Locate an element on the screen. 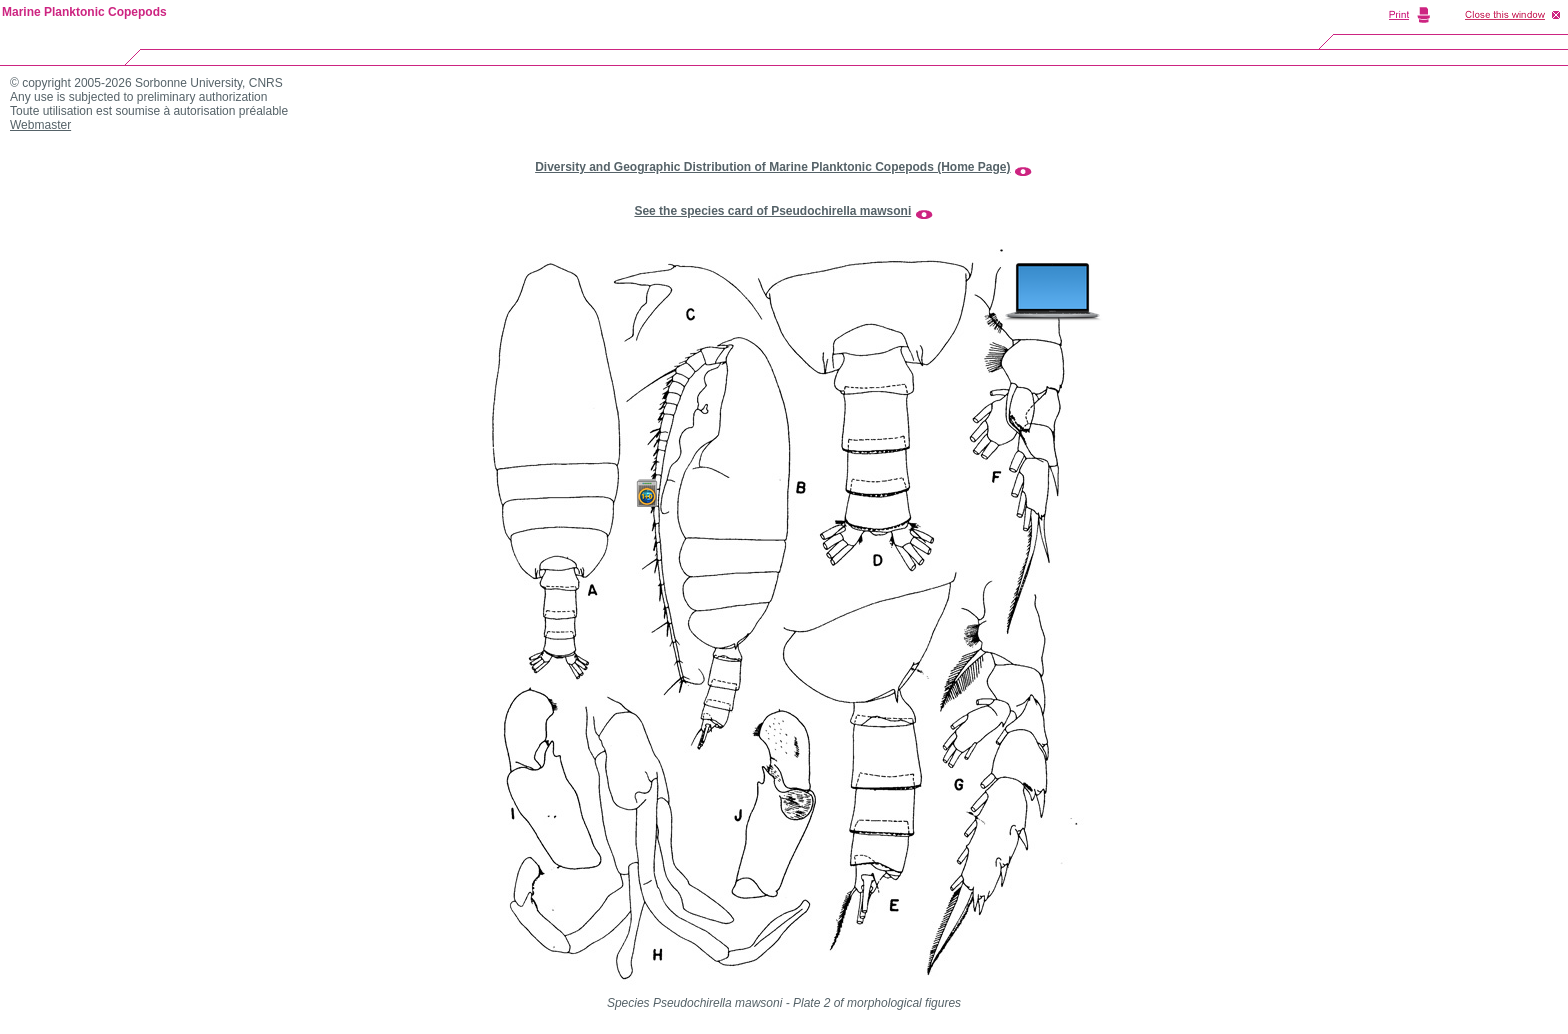 The height and width of the screenshot is (1034, 1568). configure RAID 10 storage array settings is located at coordinates (647, 493).